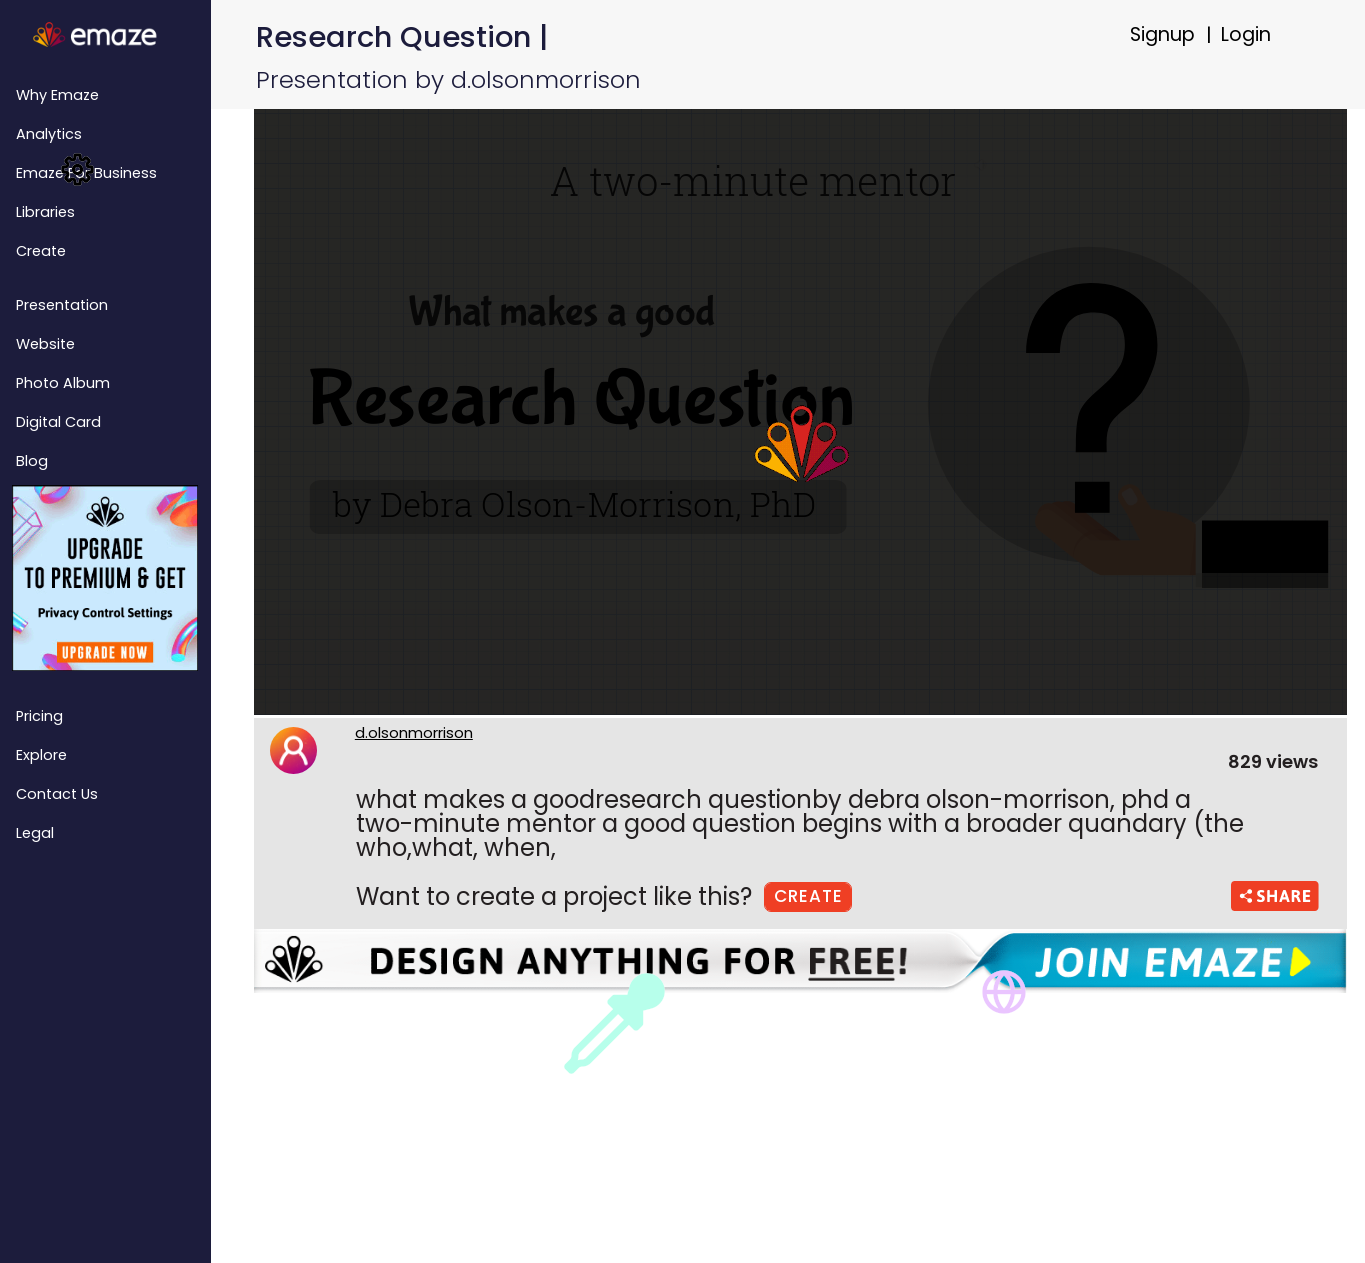 This screenshot has width=1365, height=1263. Describe the element at coordinates (1004, 992) in the screenshot. I see `switch to global or international settings` at that location.